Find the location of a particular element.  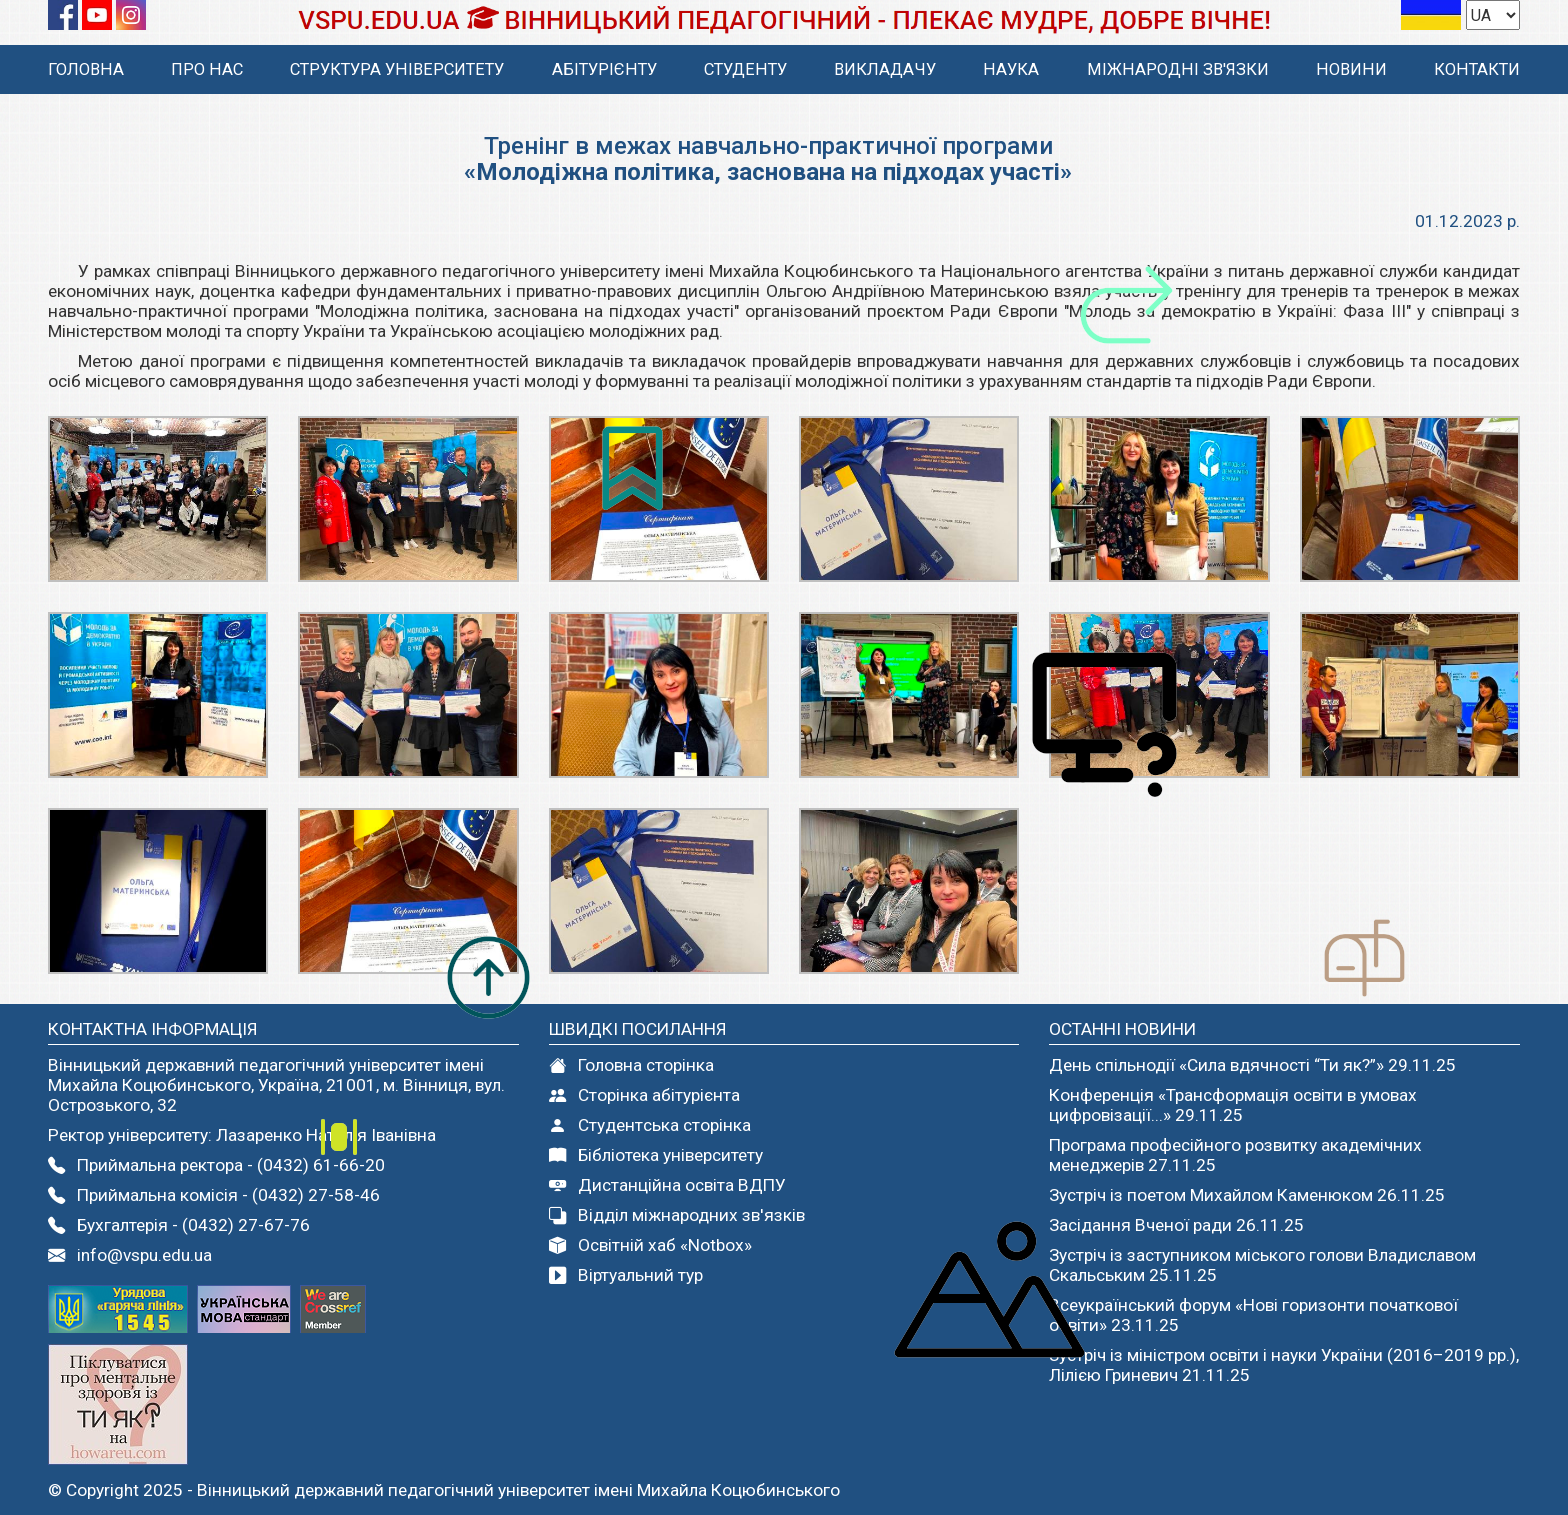

access your mailbox or inbox is located at coordinates (1364, 959).